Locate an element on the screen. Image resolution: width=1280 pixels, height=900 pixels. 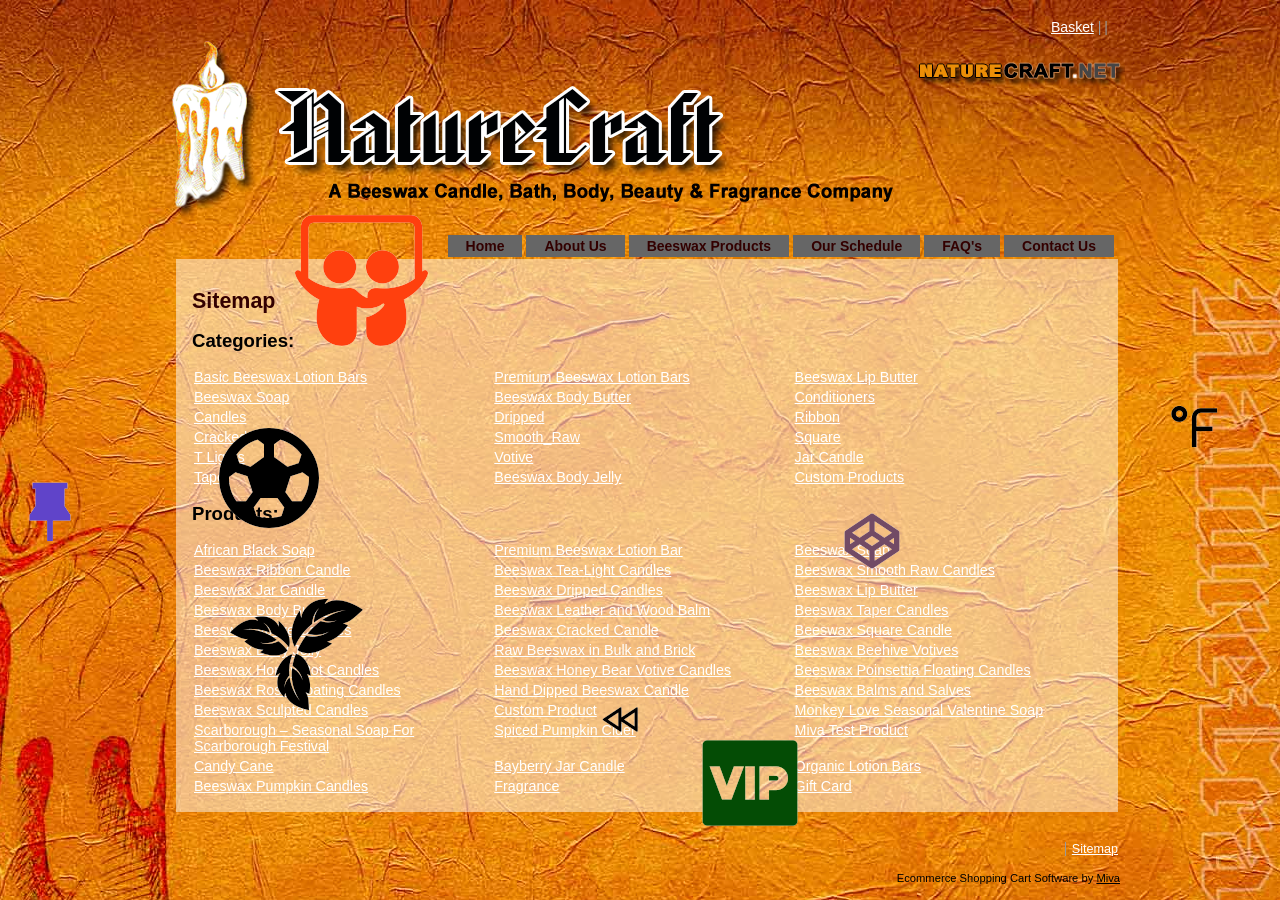
rewind media to the beginning is located at coordinates (621, 719).